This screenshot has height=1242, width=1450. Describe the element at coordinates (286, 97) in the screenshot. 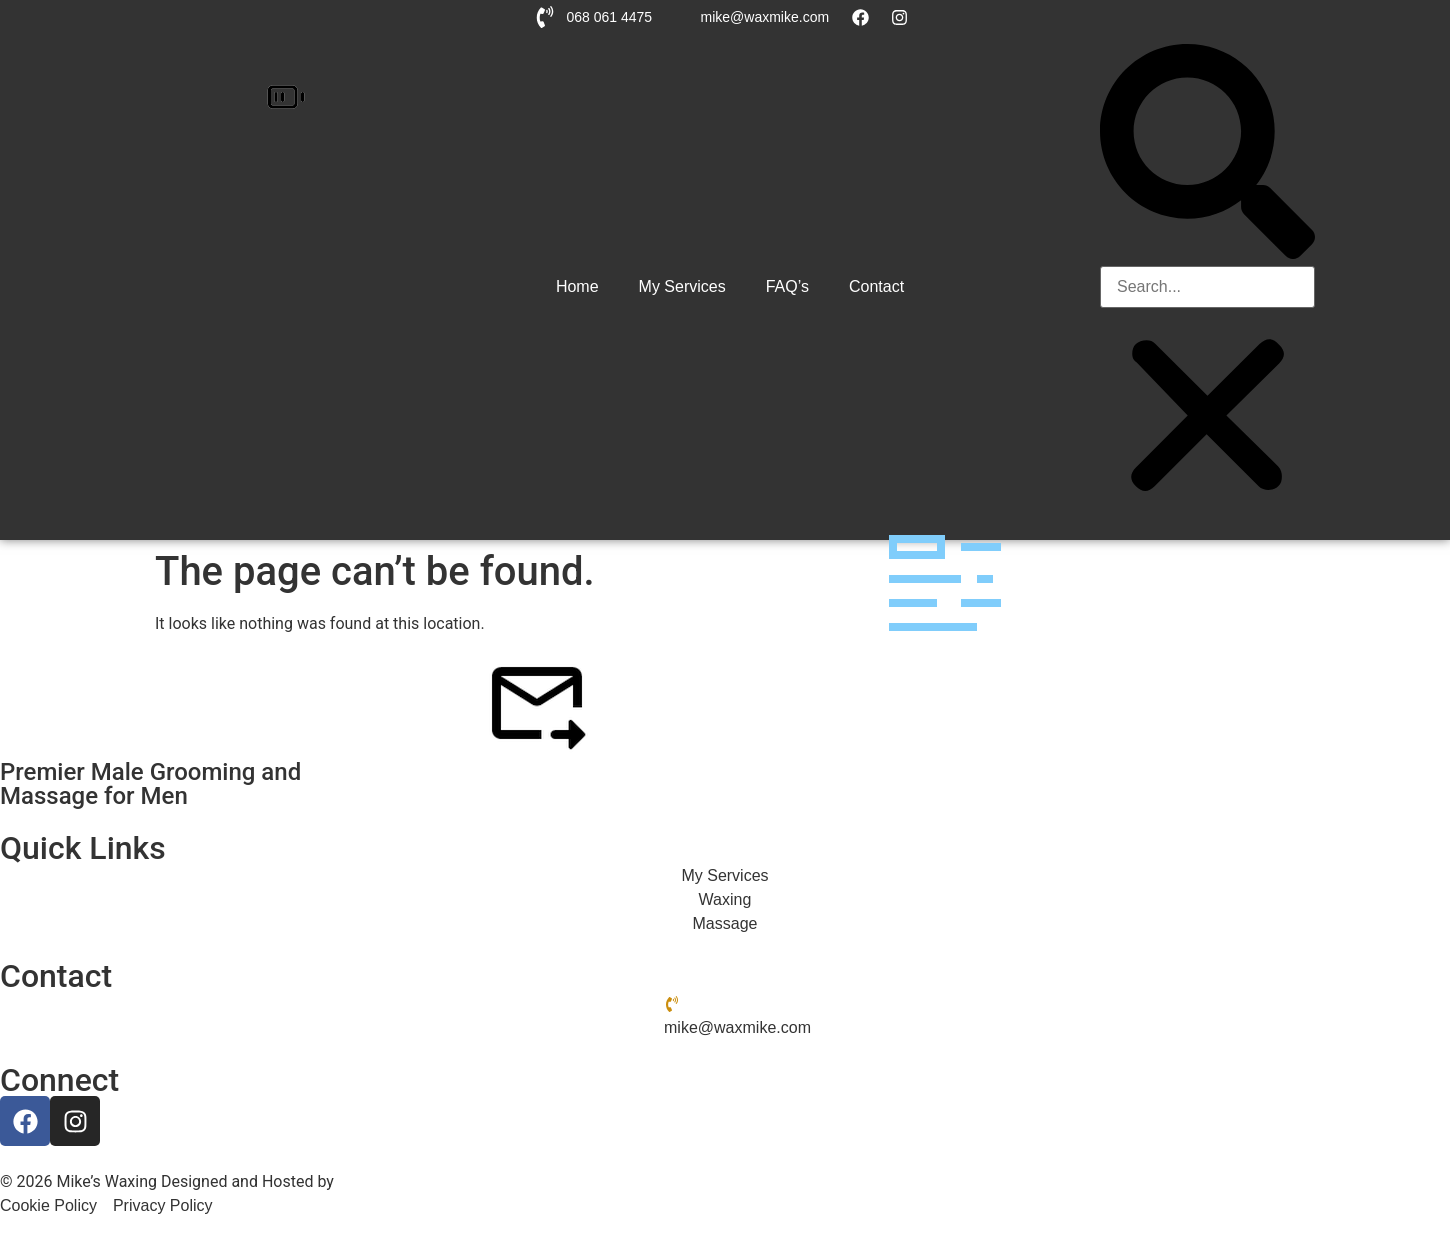

I see `indicates medium battery level` at that location.